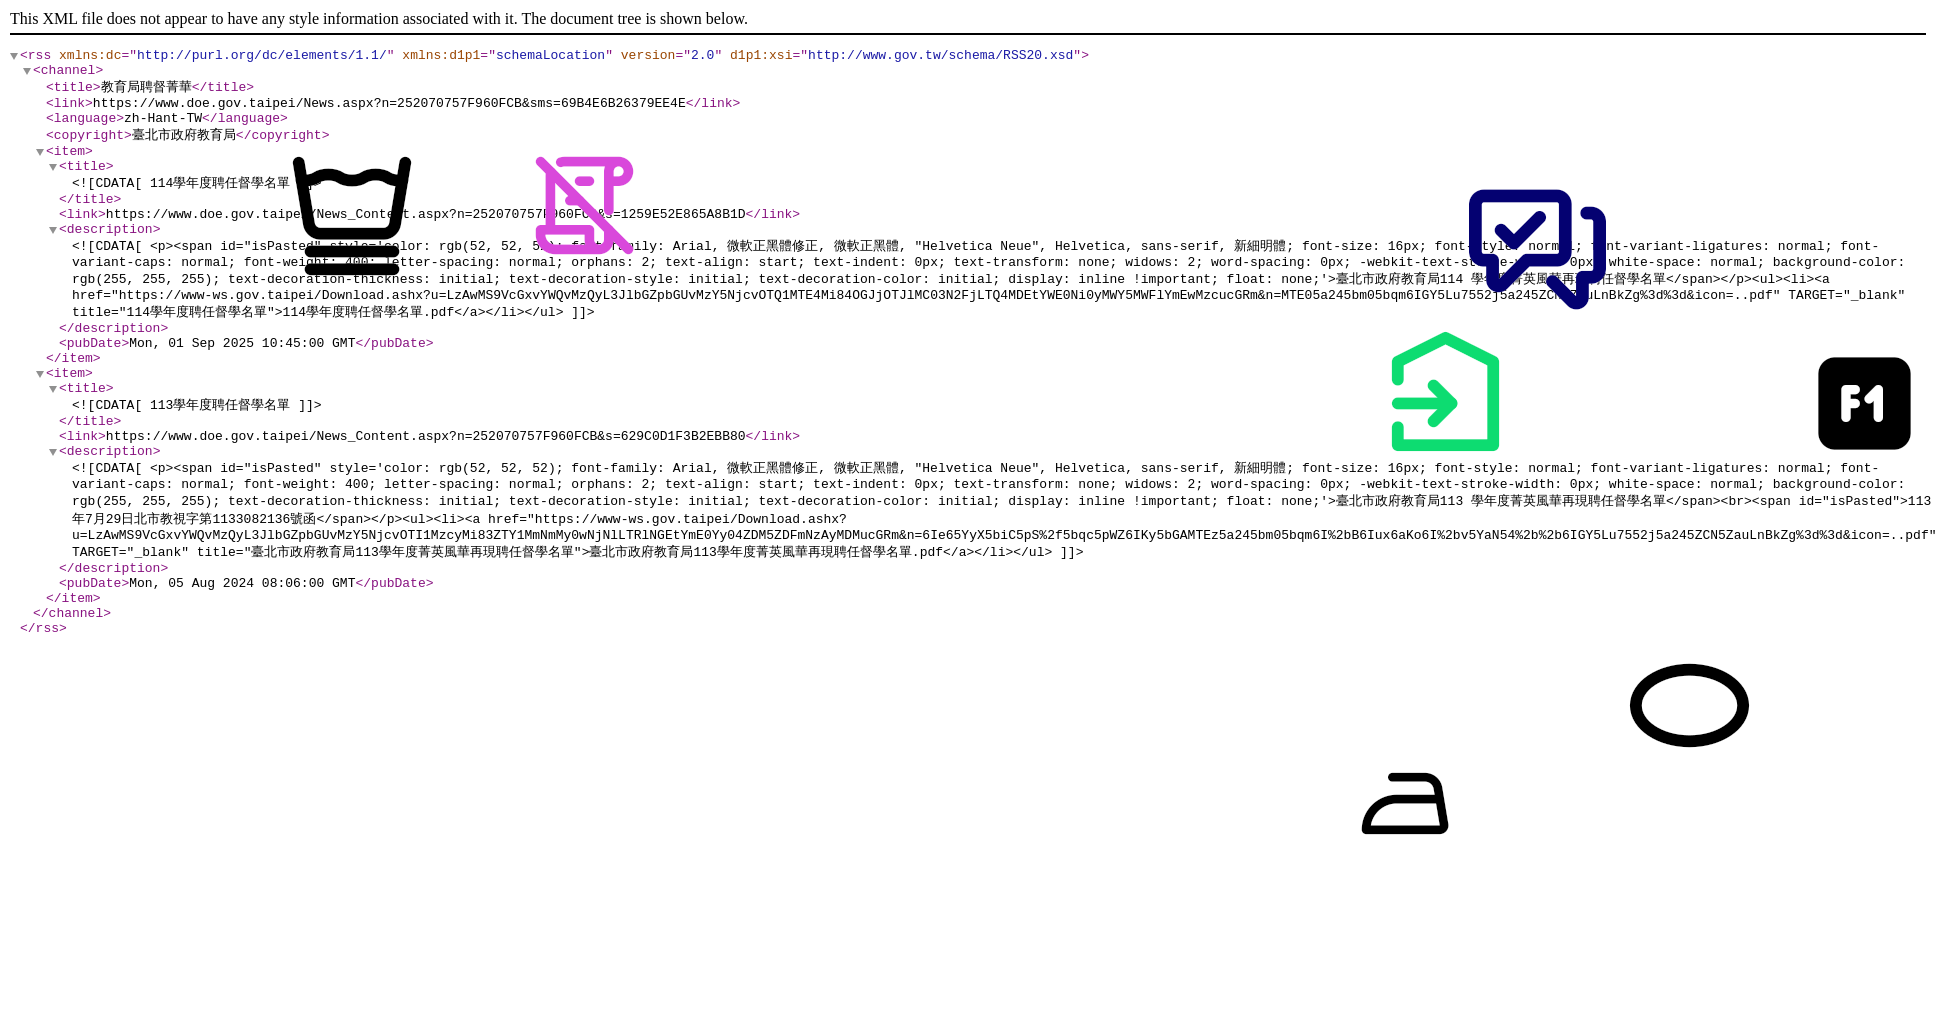 This screenshot has width=1936, height=1016. I want to click on license unavailable or revoked, so click(584, 205).